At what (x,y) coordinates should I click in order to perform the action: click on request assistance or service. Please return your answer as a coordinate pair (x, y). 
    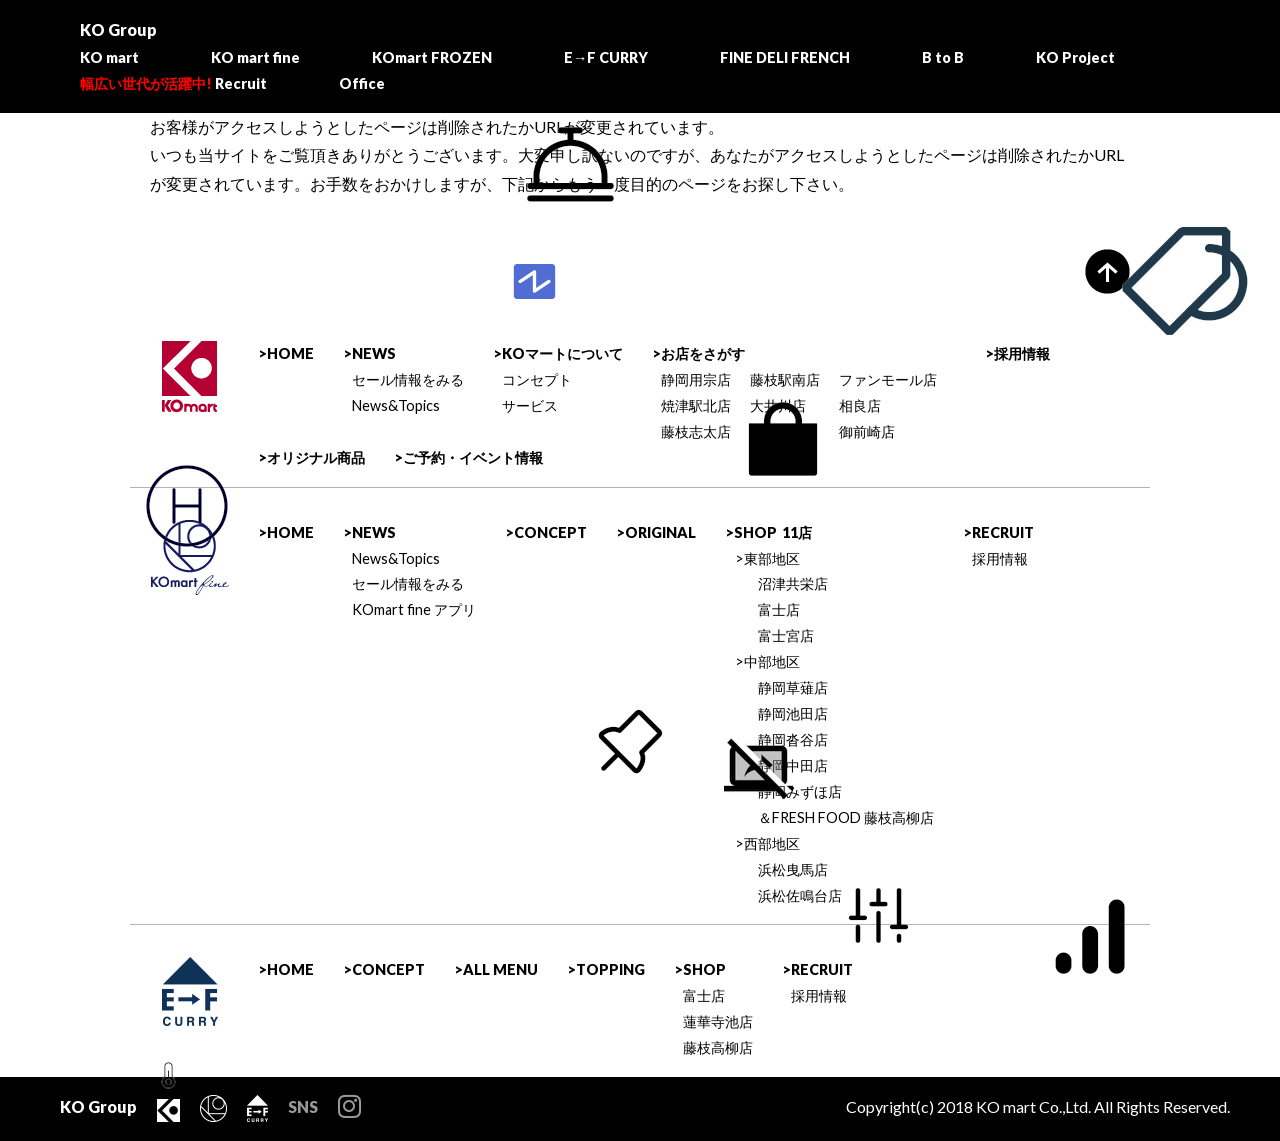
    Looking at the image, I should click on (570, 167).